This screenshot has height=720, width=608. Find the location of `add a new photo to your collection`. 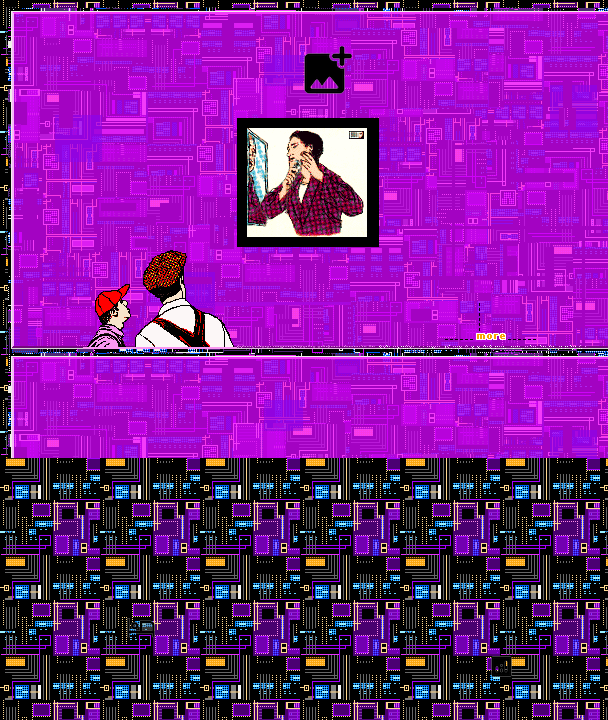

add a new photo to your collection is located at coordinates (327, 71).